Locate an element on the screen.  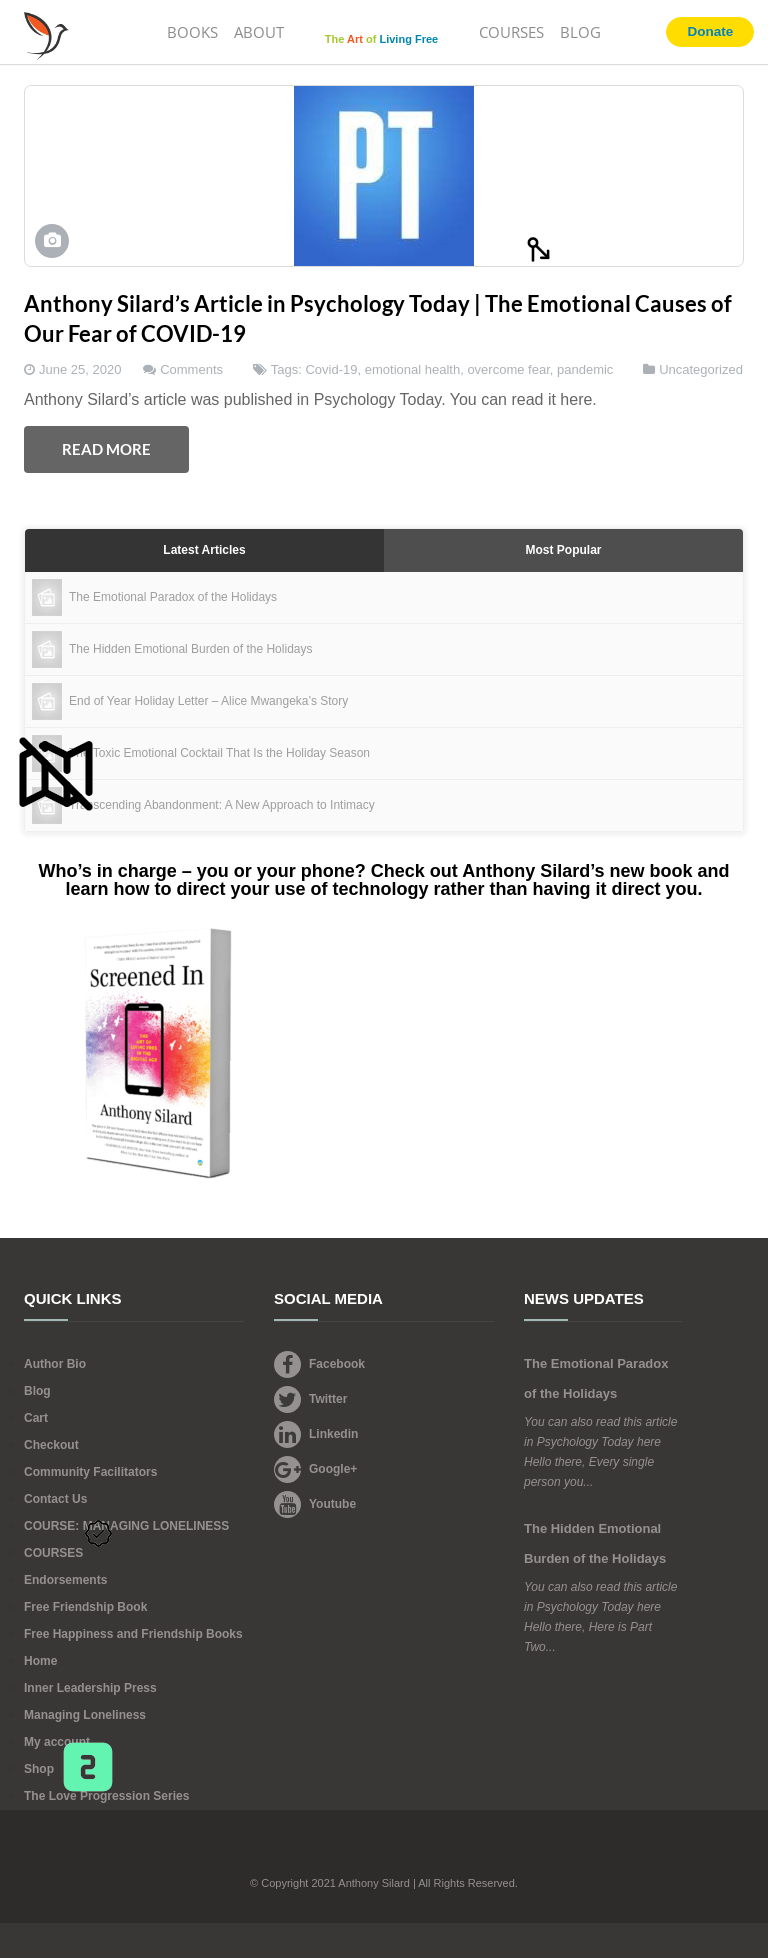
map view is currently disabled is located at coordinates (56, 774).